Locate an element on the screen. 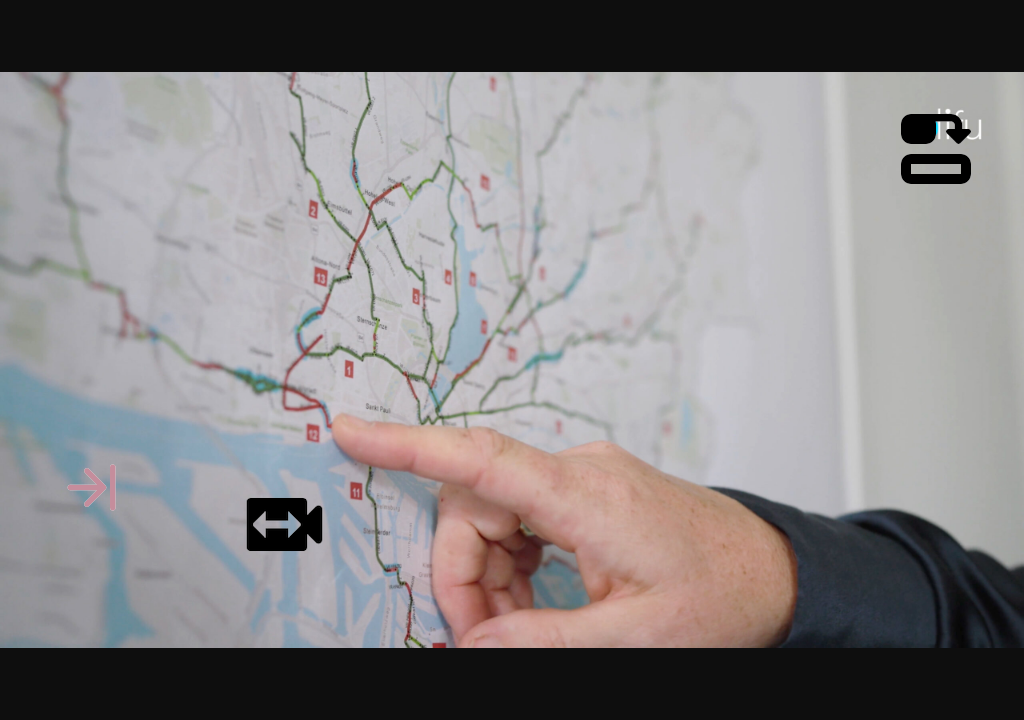 This screenshot has height=720, width=1024. view predecessor tasks in a workflow is located at coordinates (936, 149).